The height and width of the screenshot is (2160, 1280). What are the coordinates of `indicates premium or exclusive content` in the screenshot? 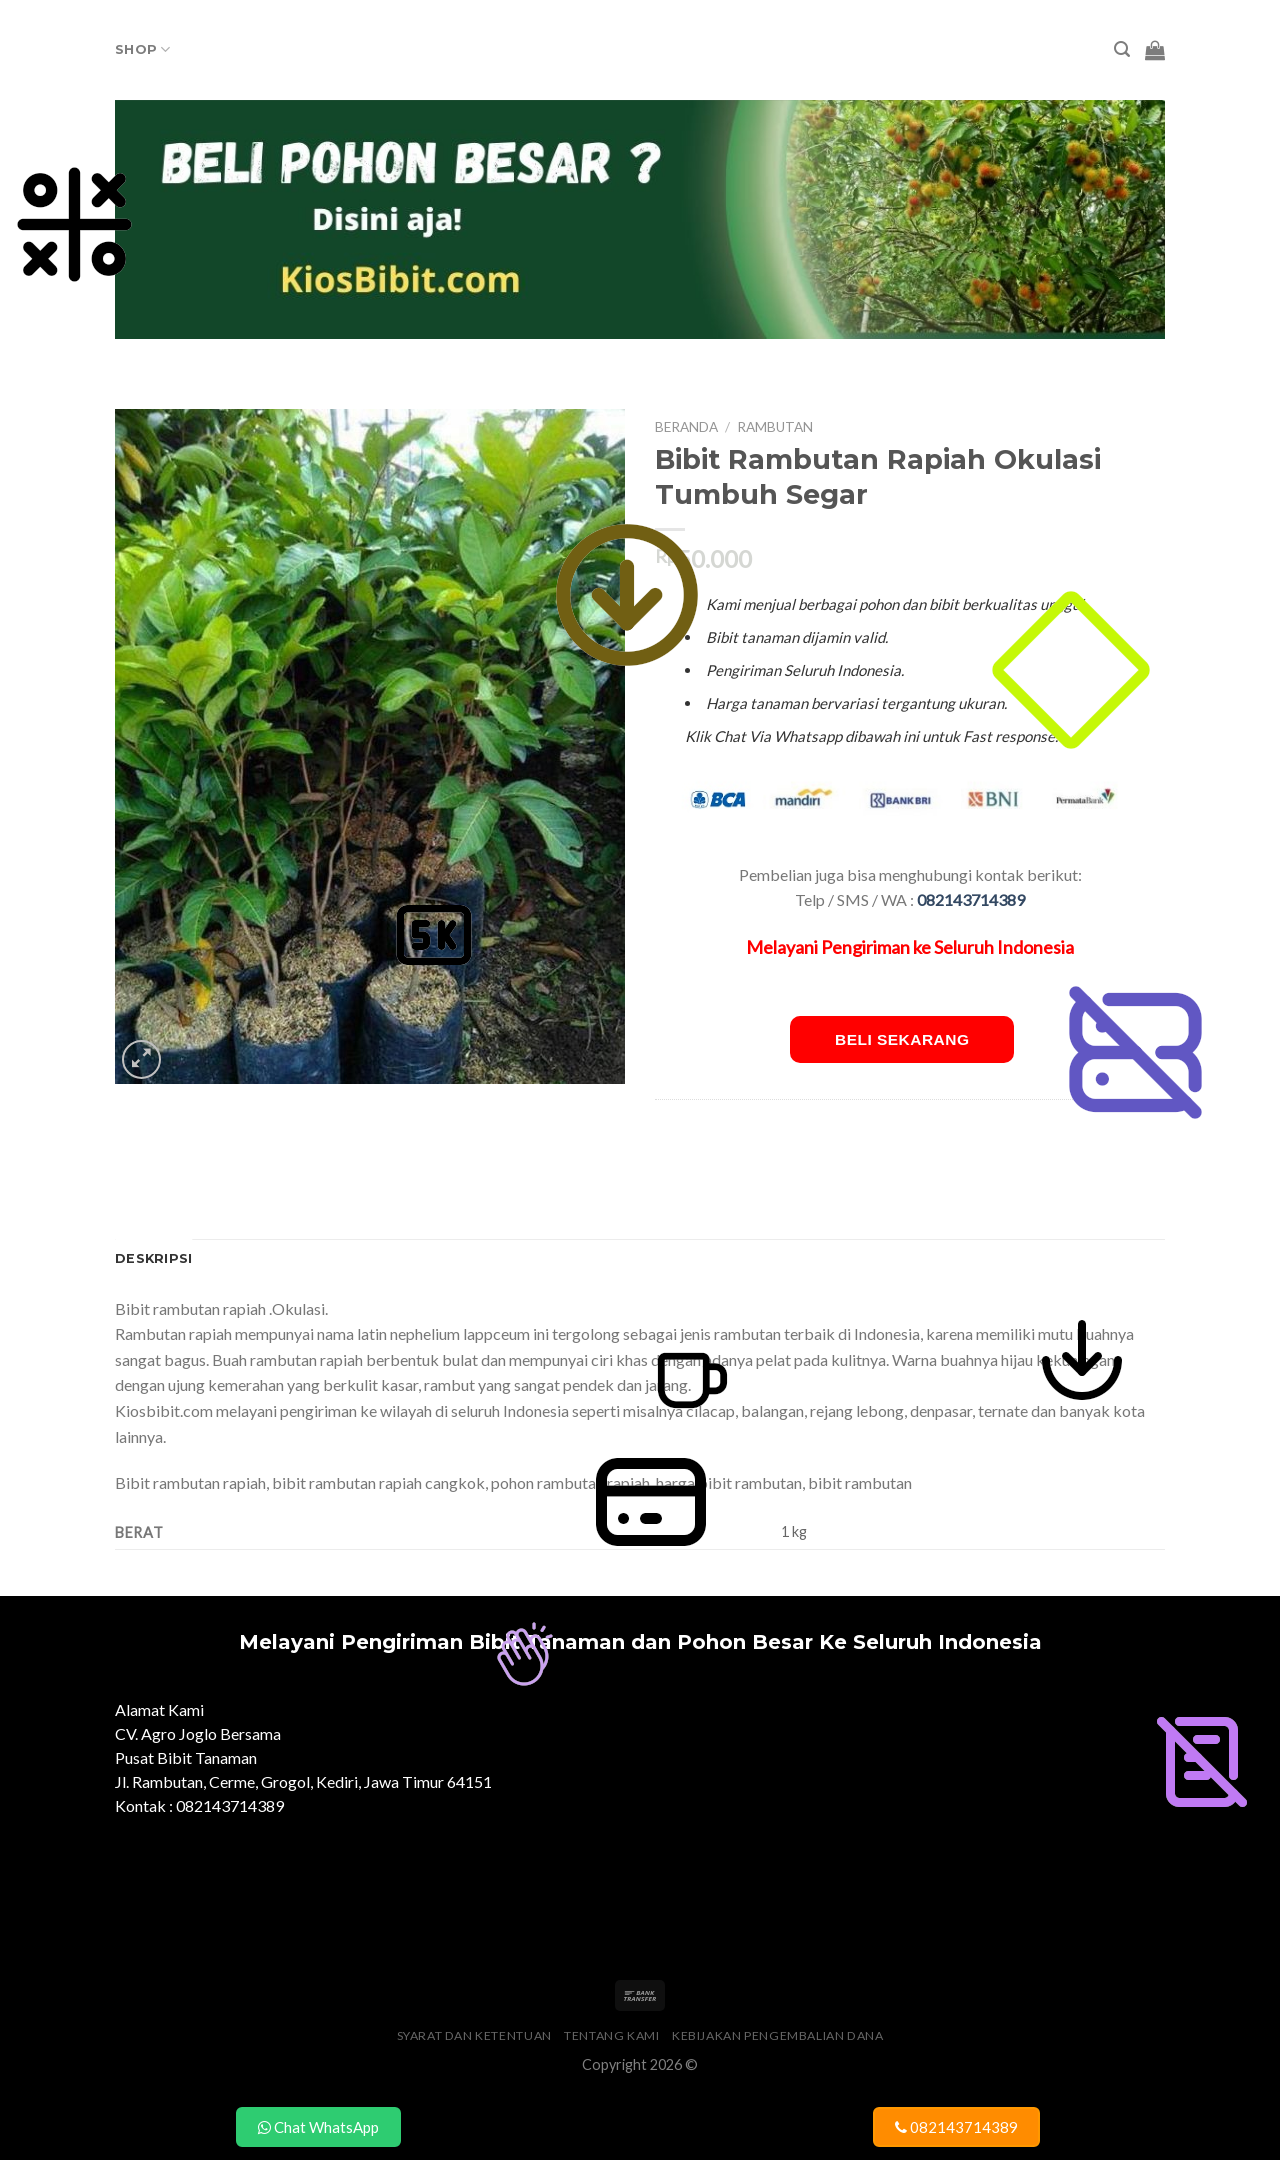 It's located at (1071, 670).